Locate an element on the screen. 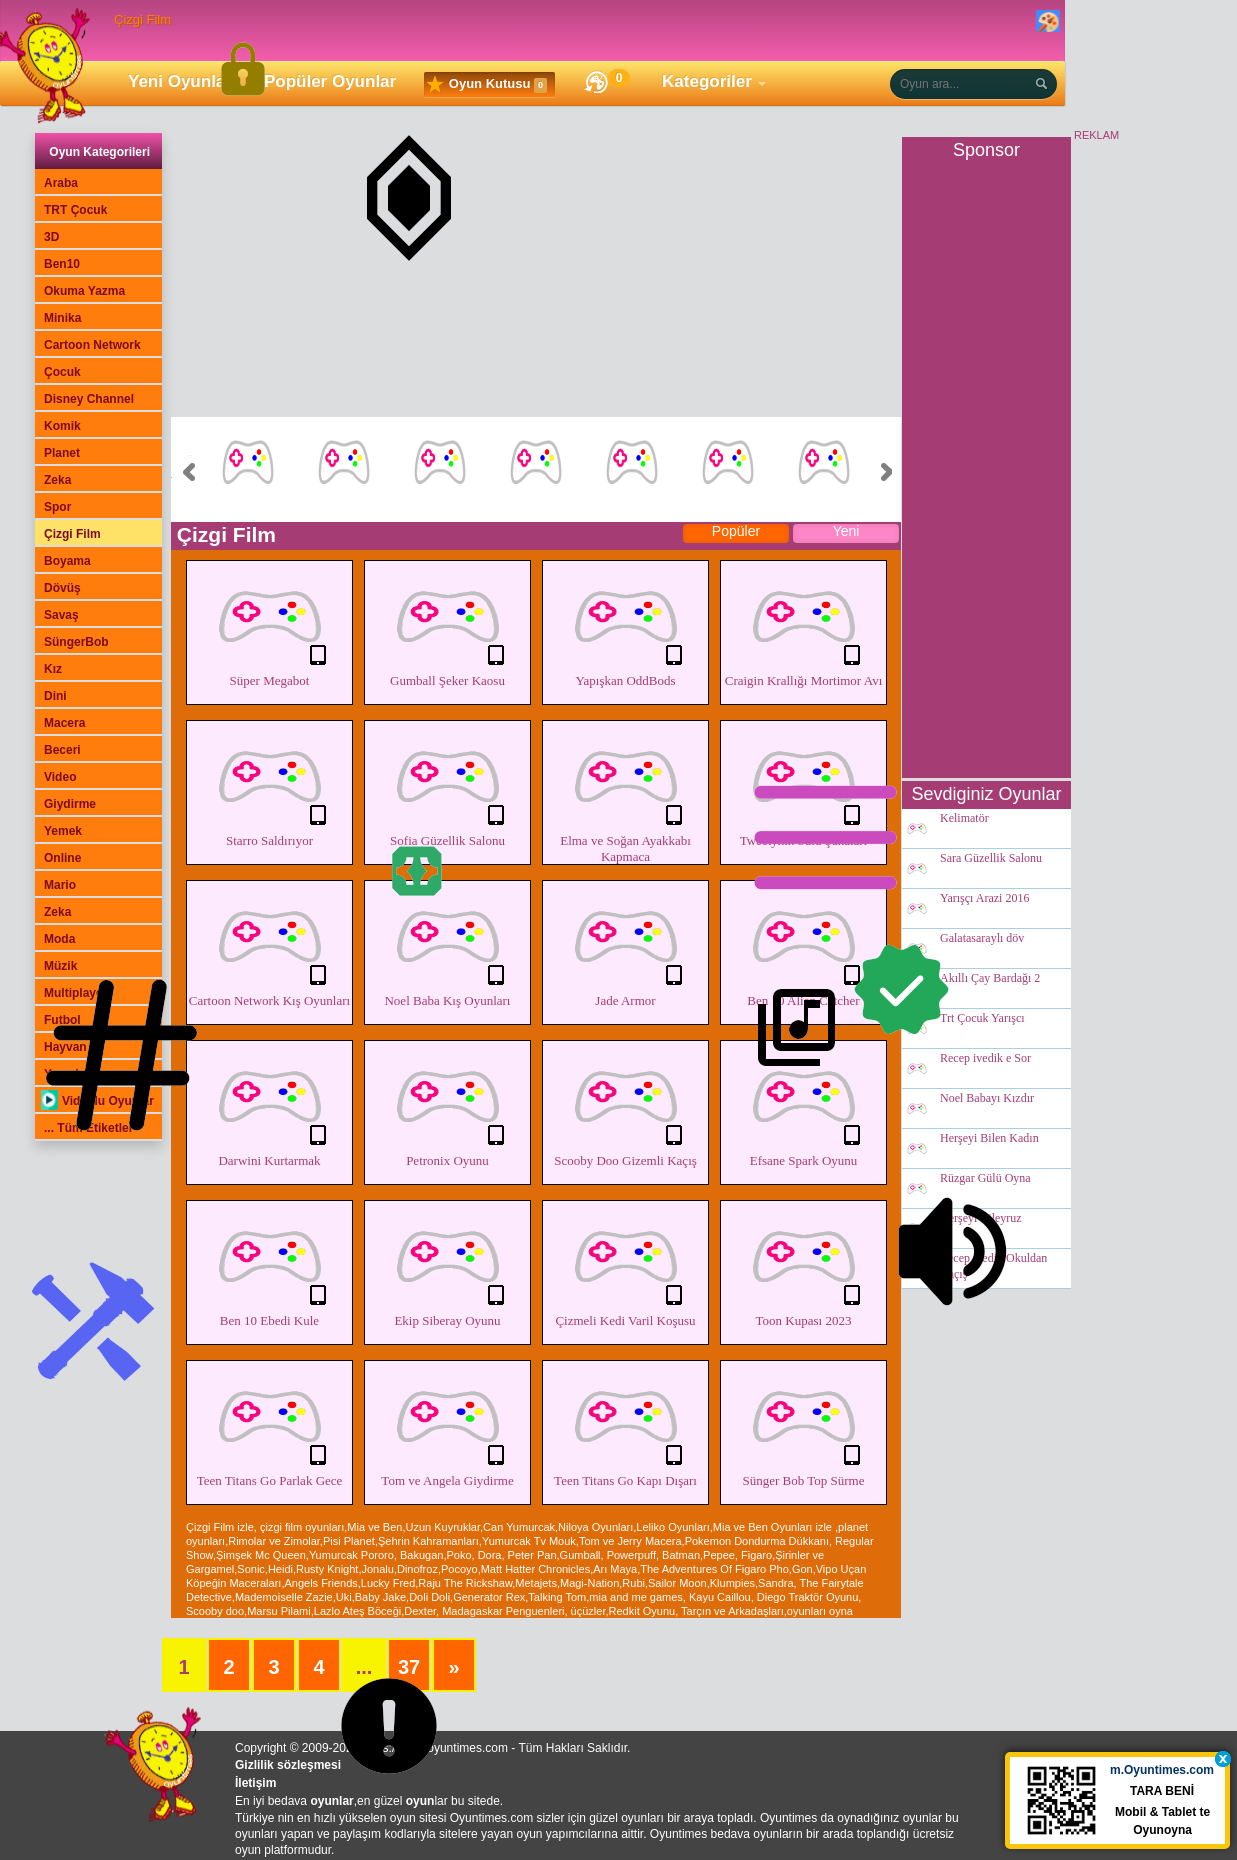 The image size is (1237, 1860). indicates a locked or private channel is located at coordinates (243, 69).